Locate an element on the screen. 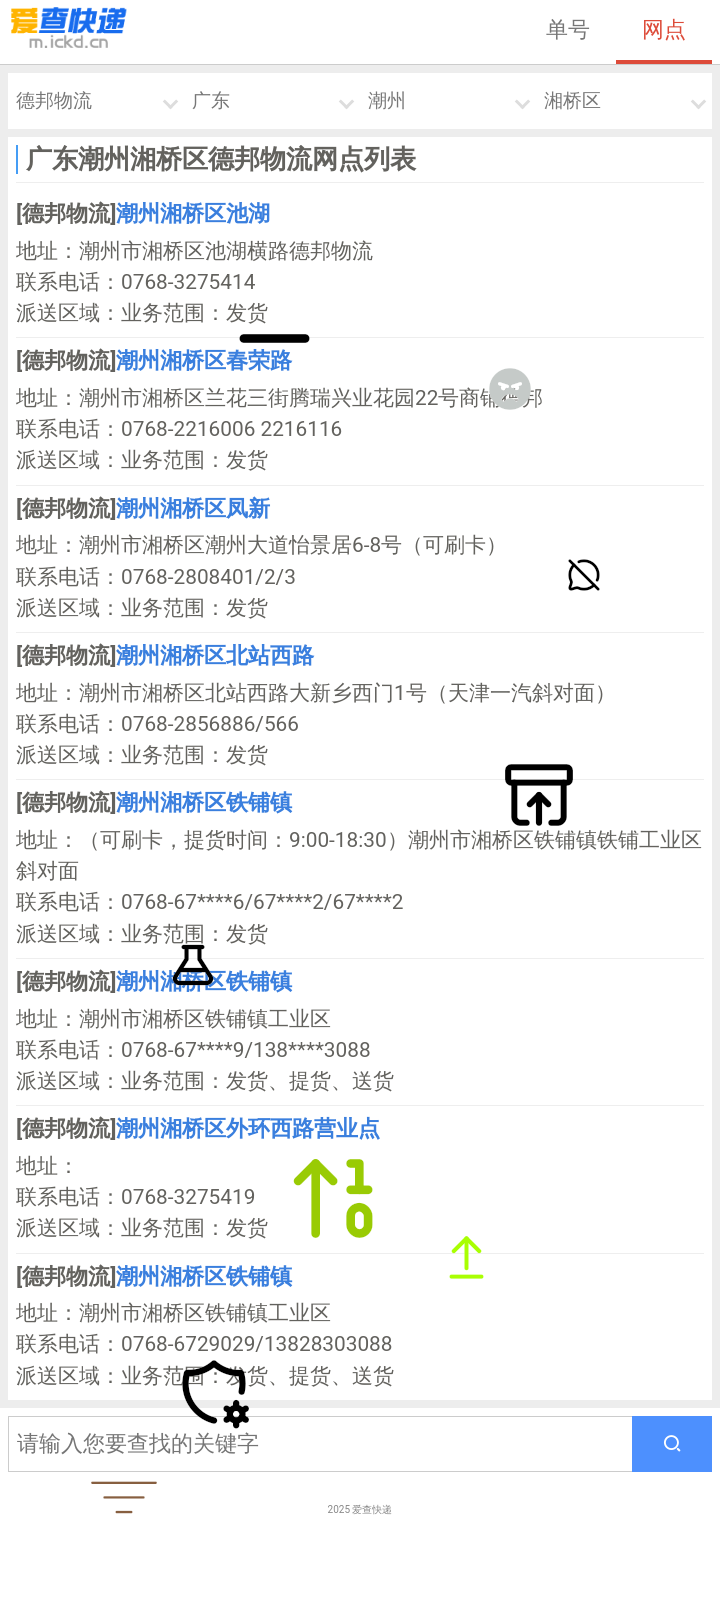  react to a message with anger is located at coordinates (510, 389).